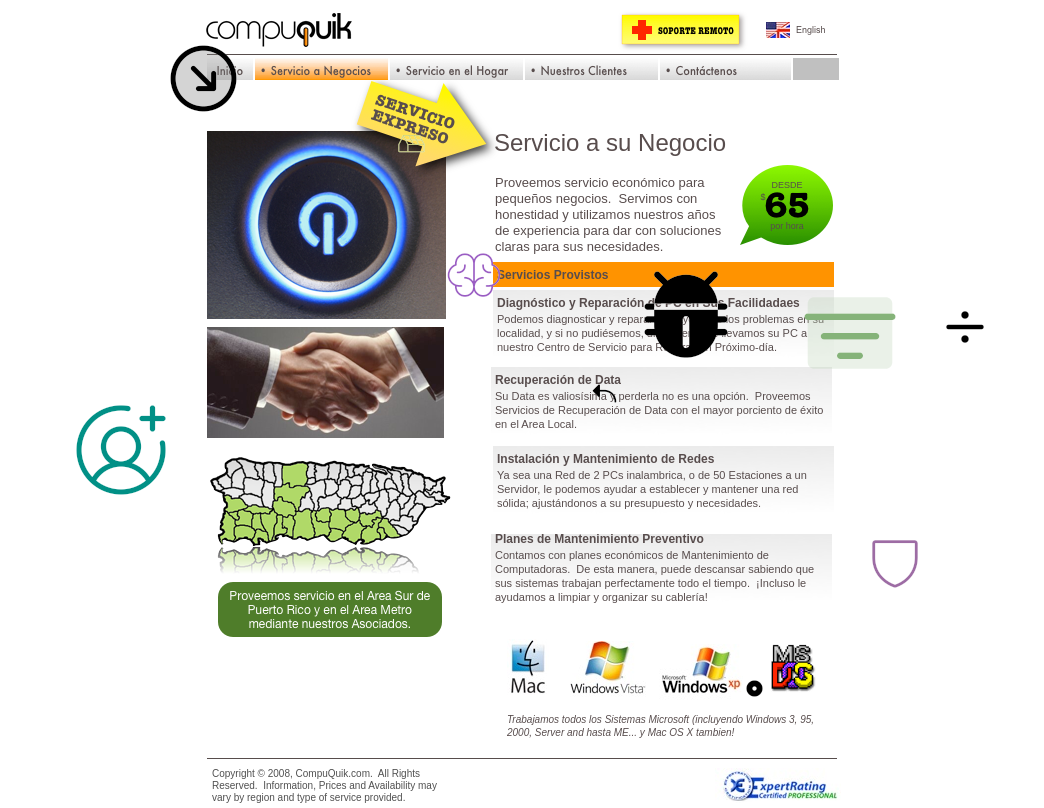 This screenshot has height=808, width=1044. Describe the element at coordinates (203, 78) in the screenshot. I see `navigate to the next item or section` at that location.